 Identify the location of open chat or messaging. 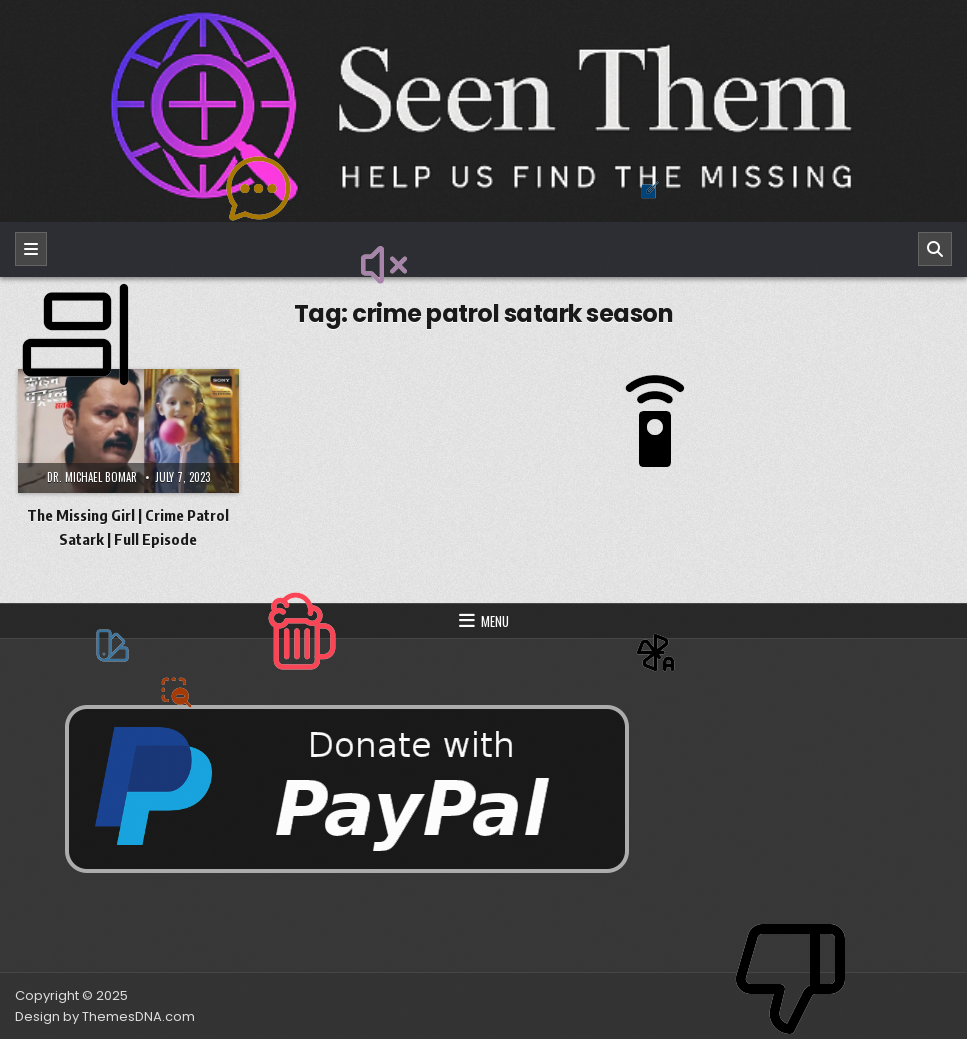
(258, 188).